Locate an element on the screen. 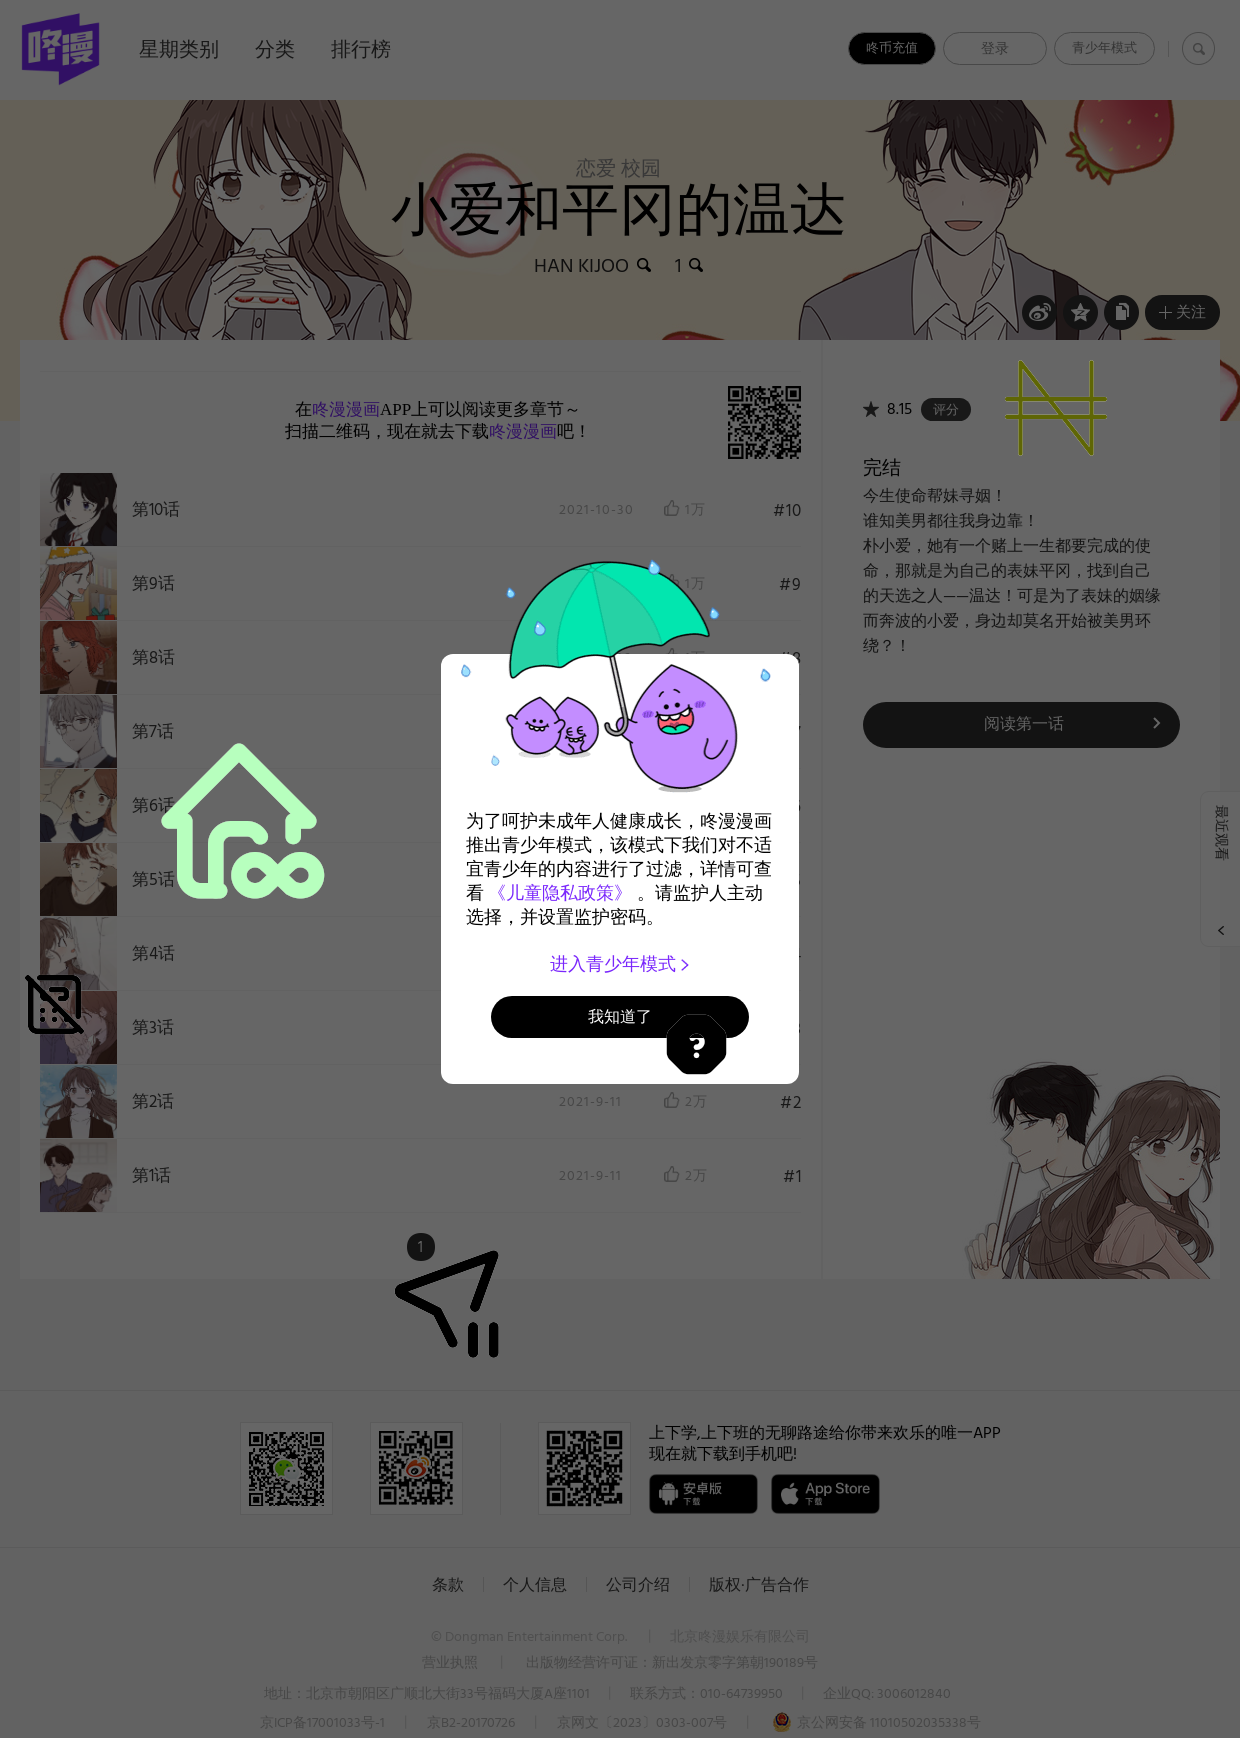  pause location sharing is located at coordinates (447, 1301).